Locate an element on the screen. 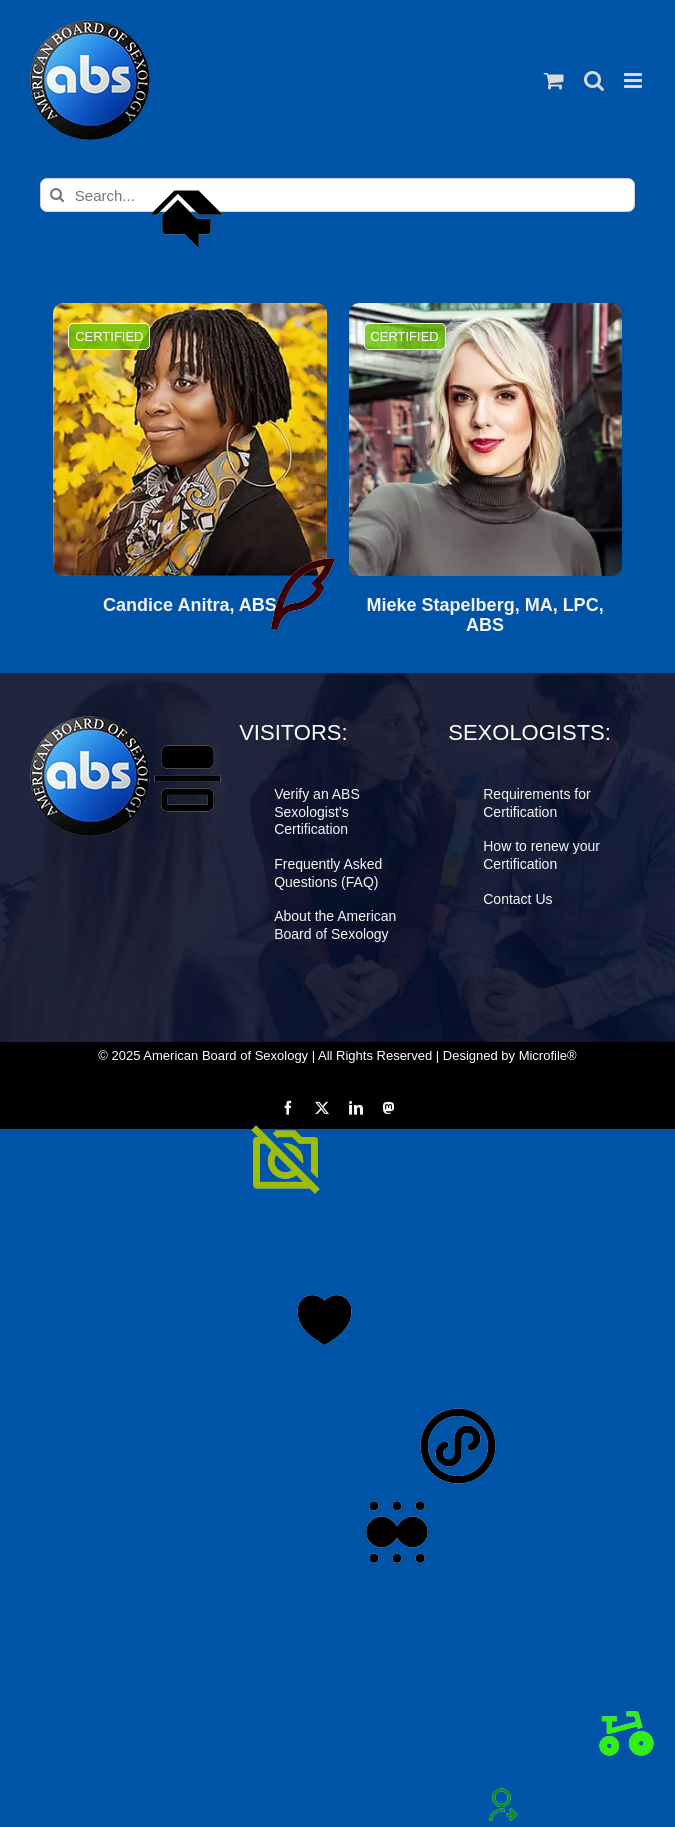  camera is disabled or turned off is located at coordinates (285, 1159).